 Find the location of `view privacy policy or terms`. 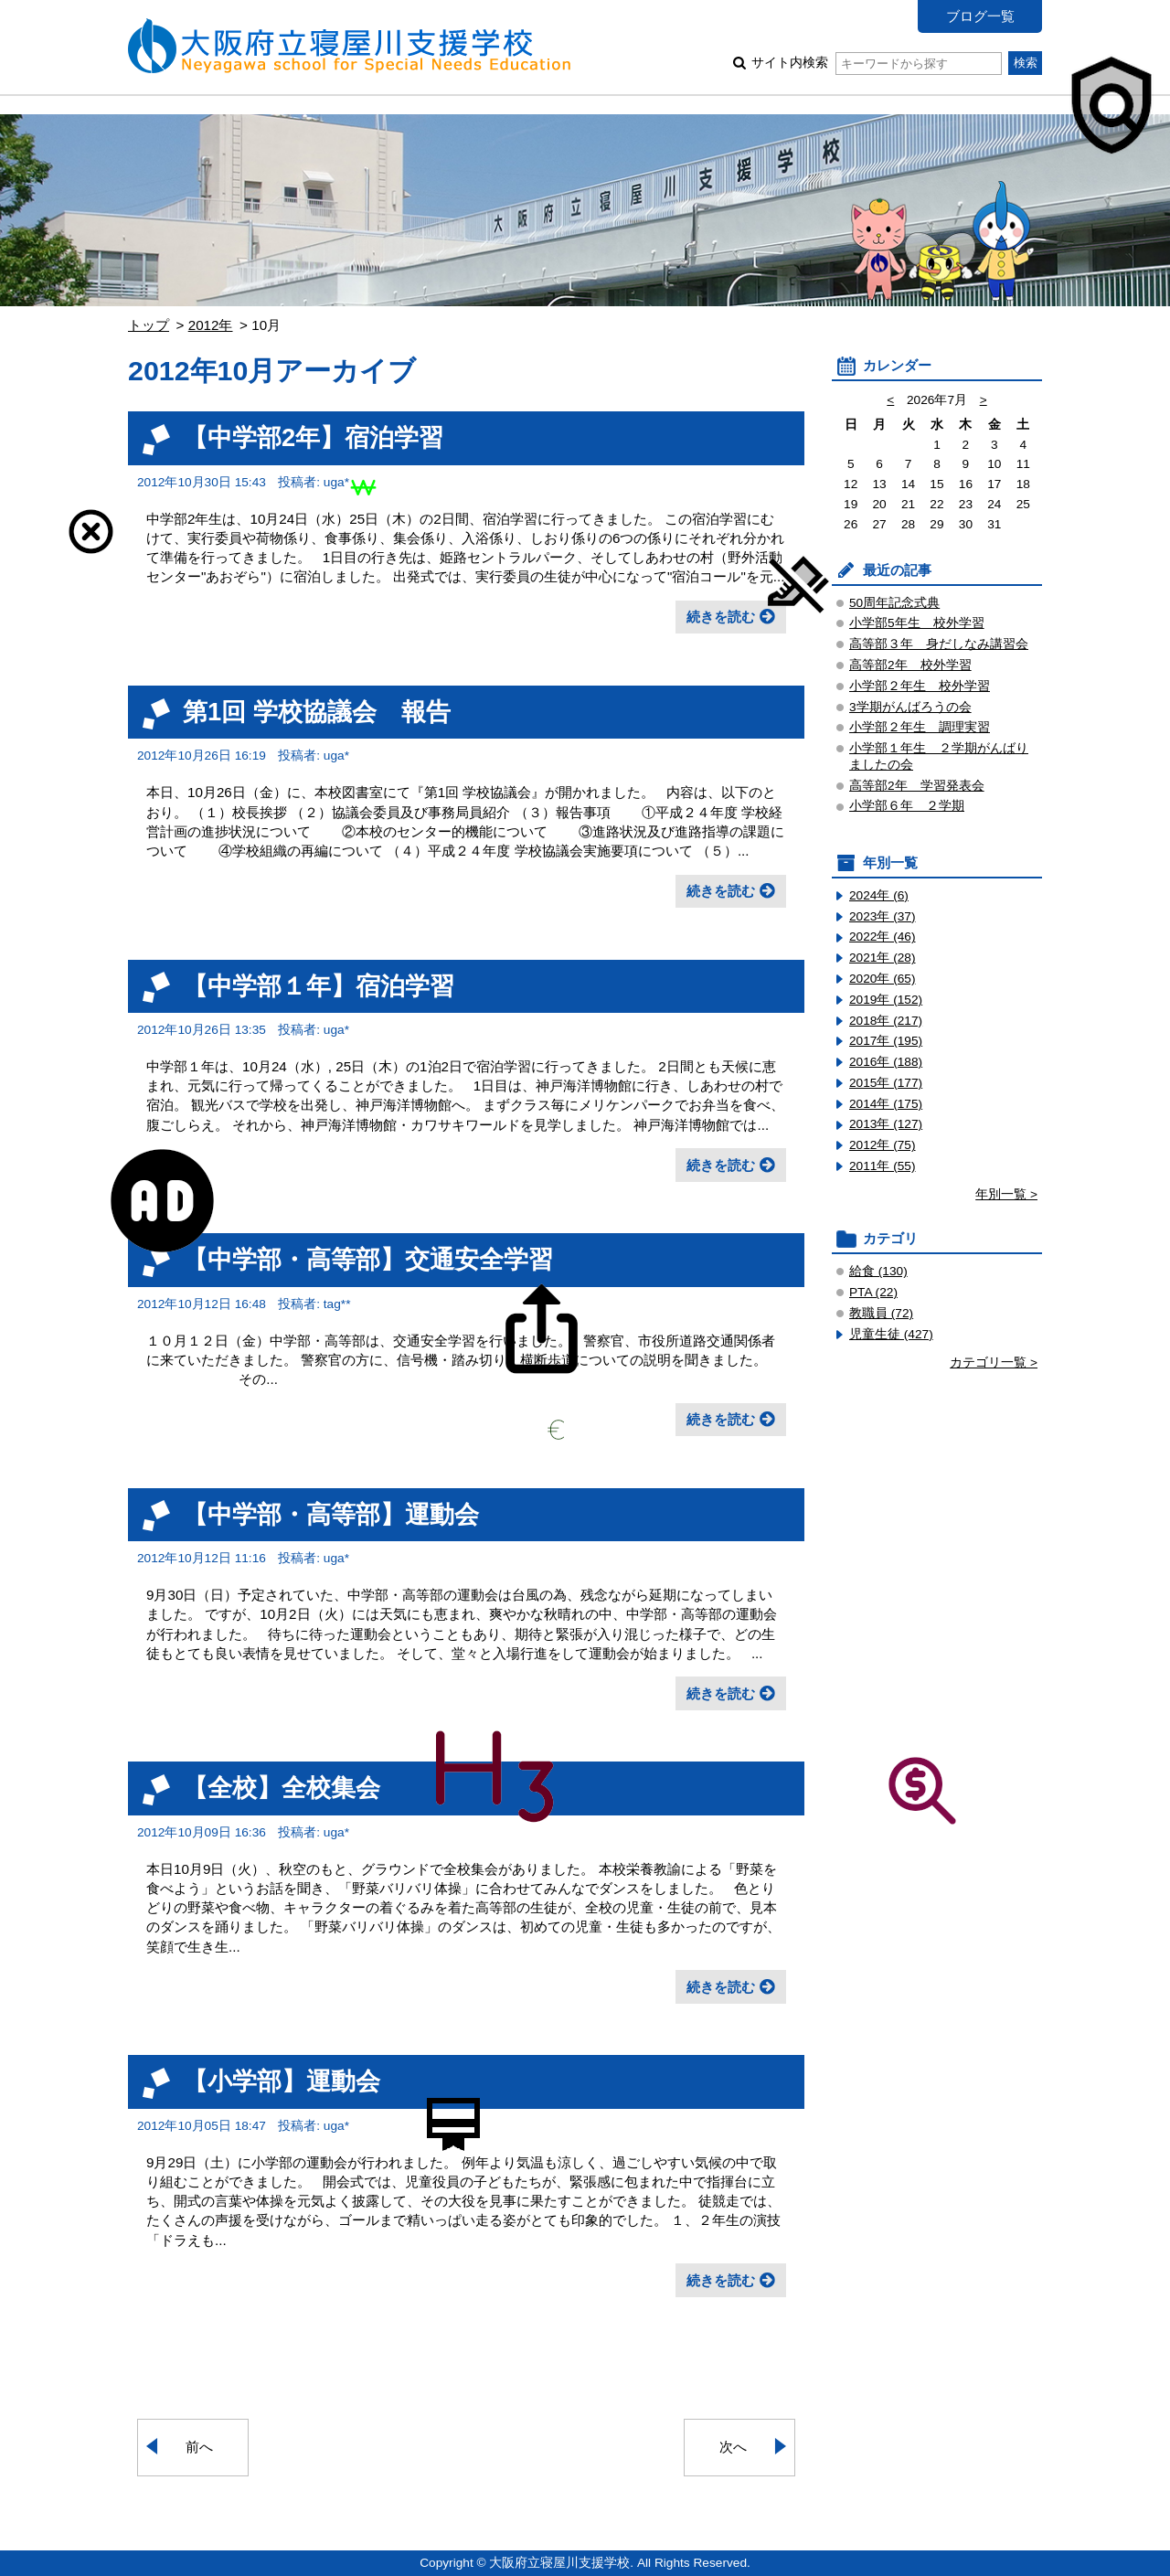

view privacy policy or terms is located at coordinates (1112, 105).